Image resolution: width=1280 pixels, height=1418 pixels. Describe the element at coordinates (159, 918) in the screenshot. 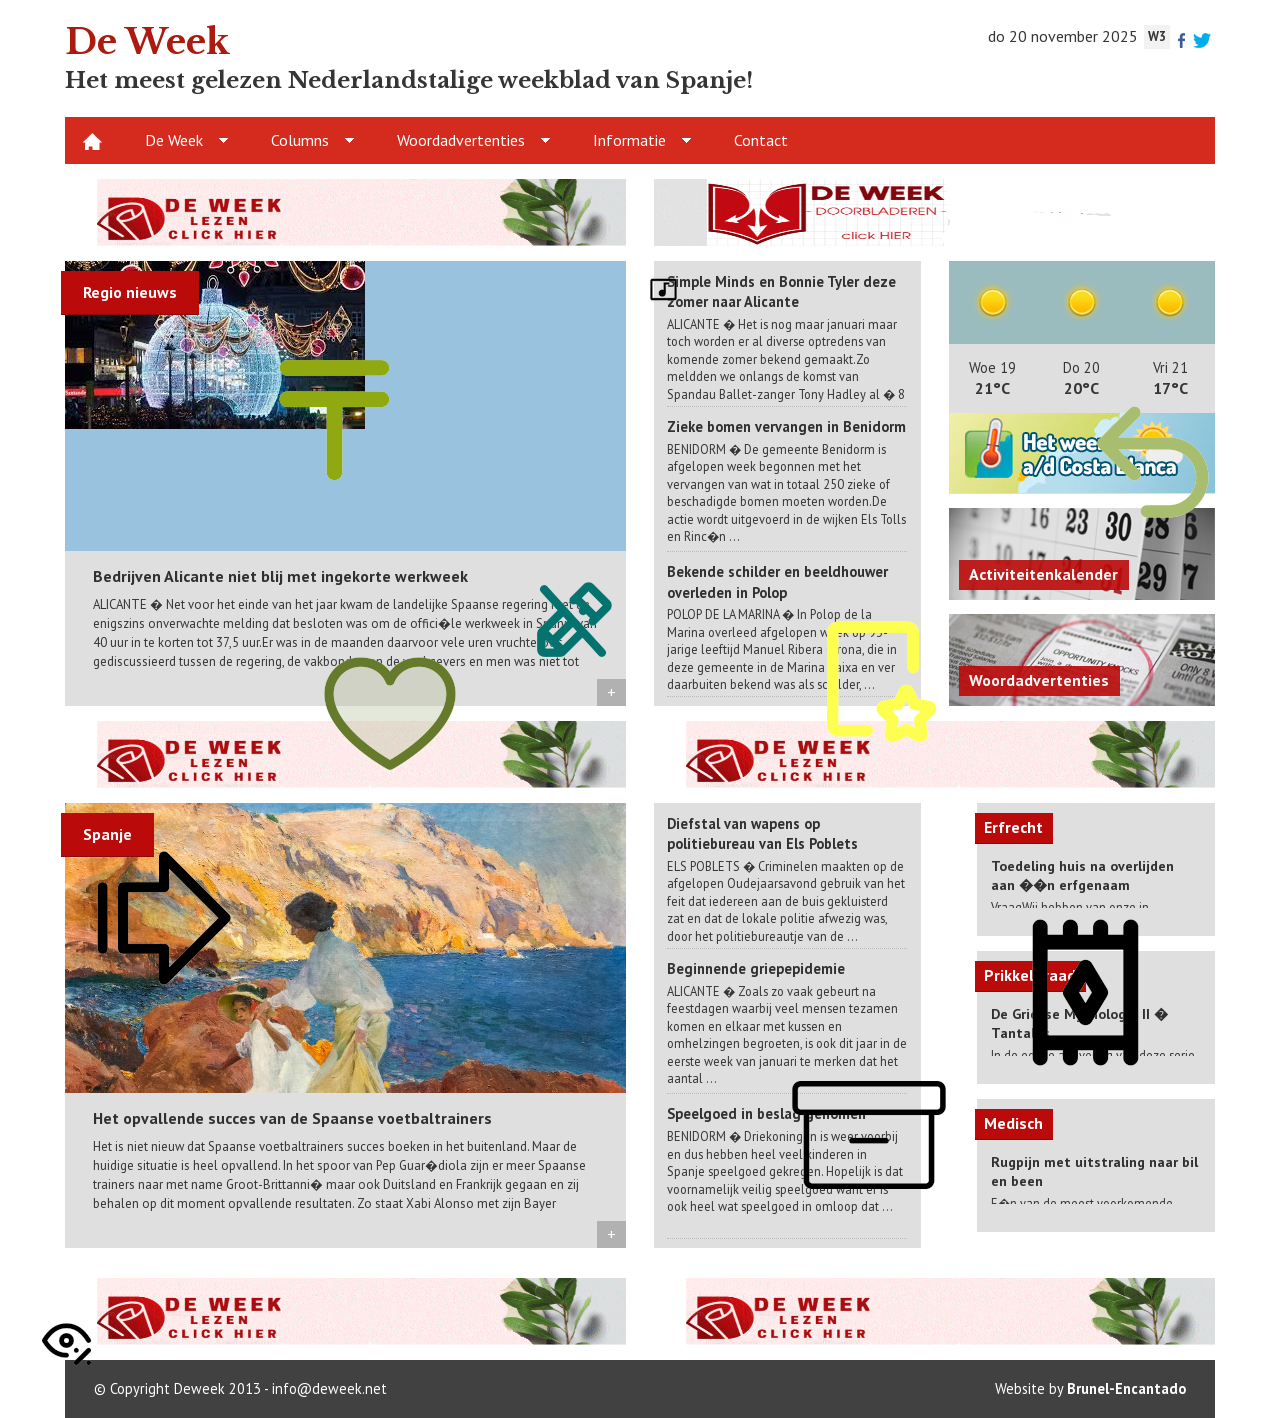

I see `go to next step or continue forward` at that location.